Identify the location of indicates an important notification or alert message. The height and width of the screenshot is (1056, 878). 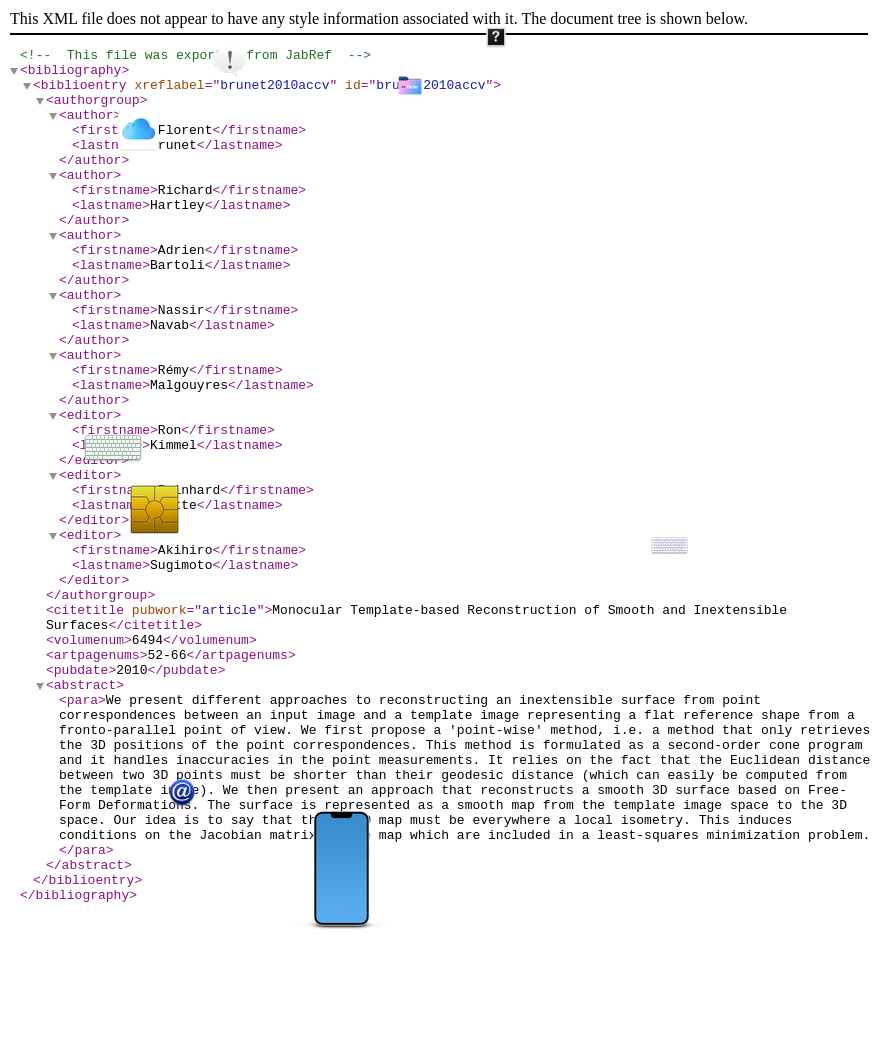
(230, 60).